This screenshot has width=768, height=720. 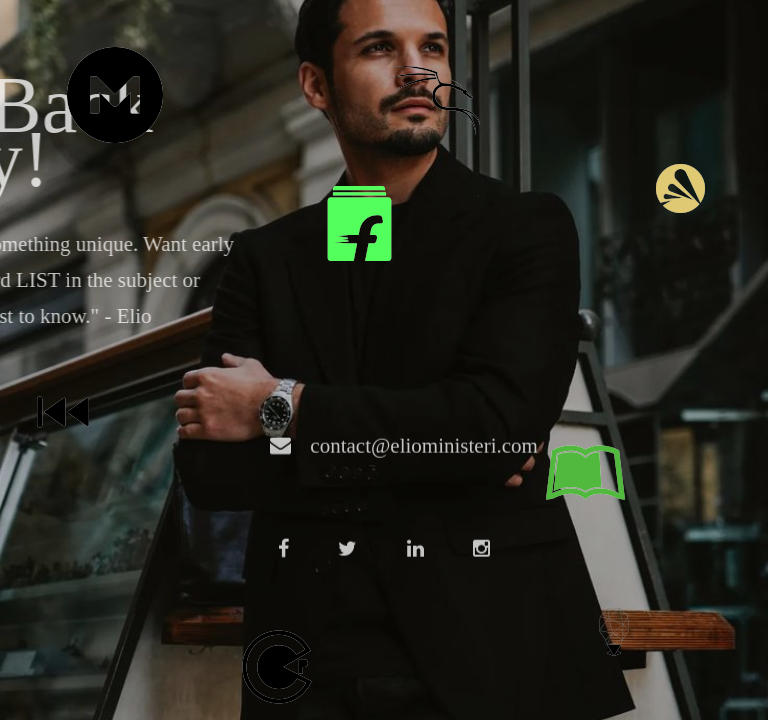 I want to click on visit Leanpub publishing platform, so click(x=585, y=472).